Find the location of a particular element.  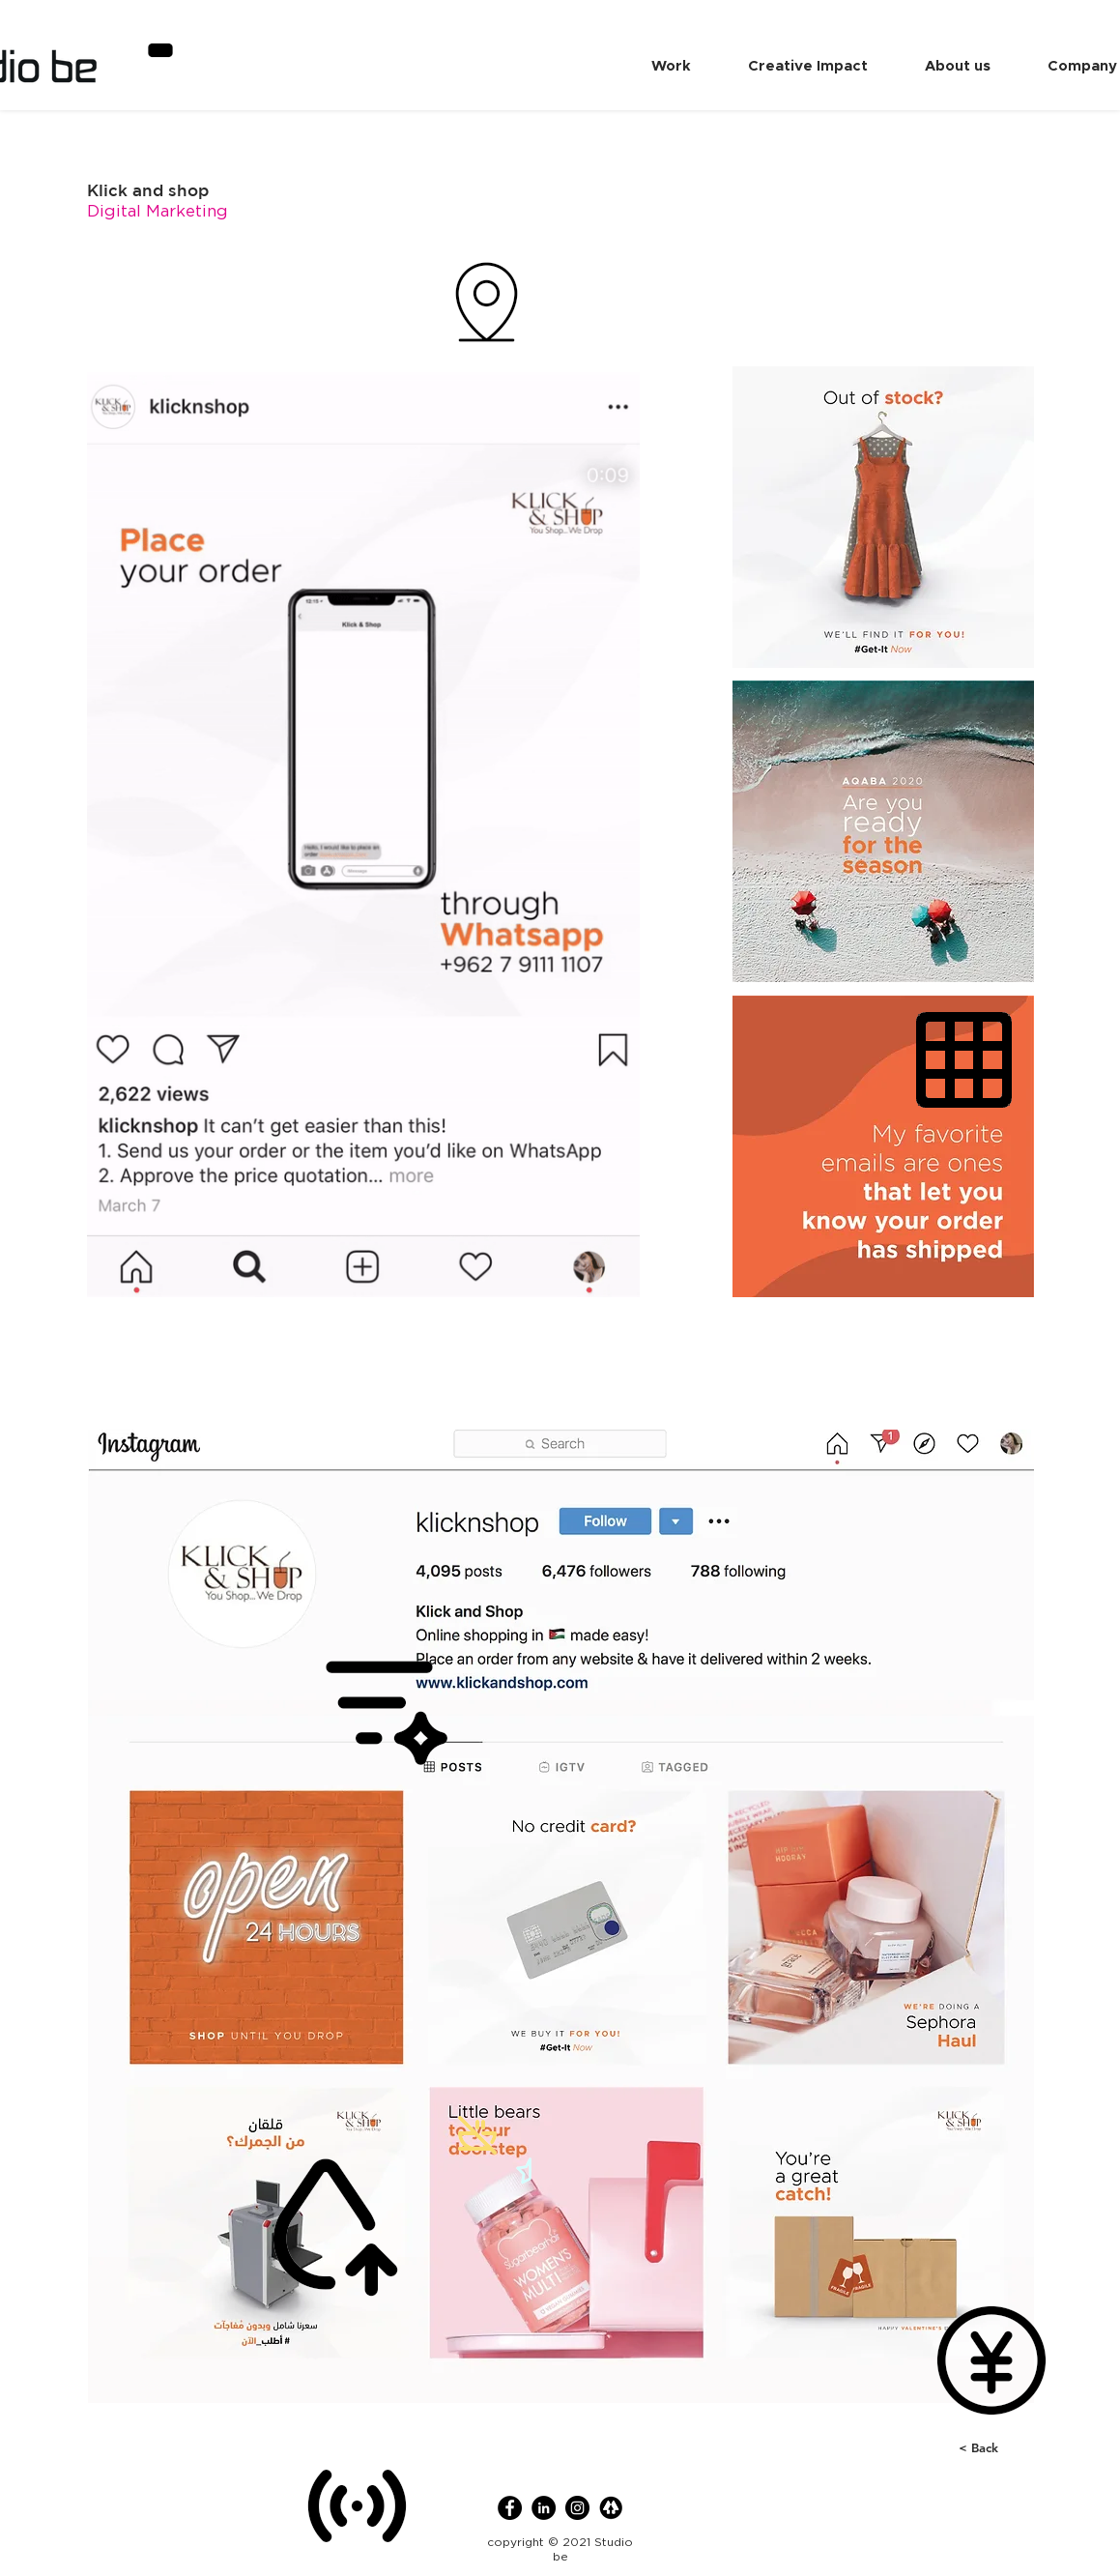

soup or hot food unavailable is located at coordinates (477, 2135).